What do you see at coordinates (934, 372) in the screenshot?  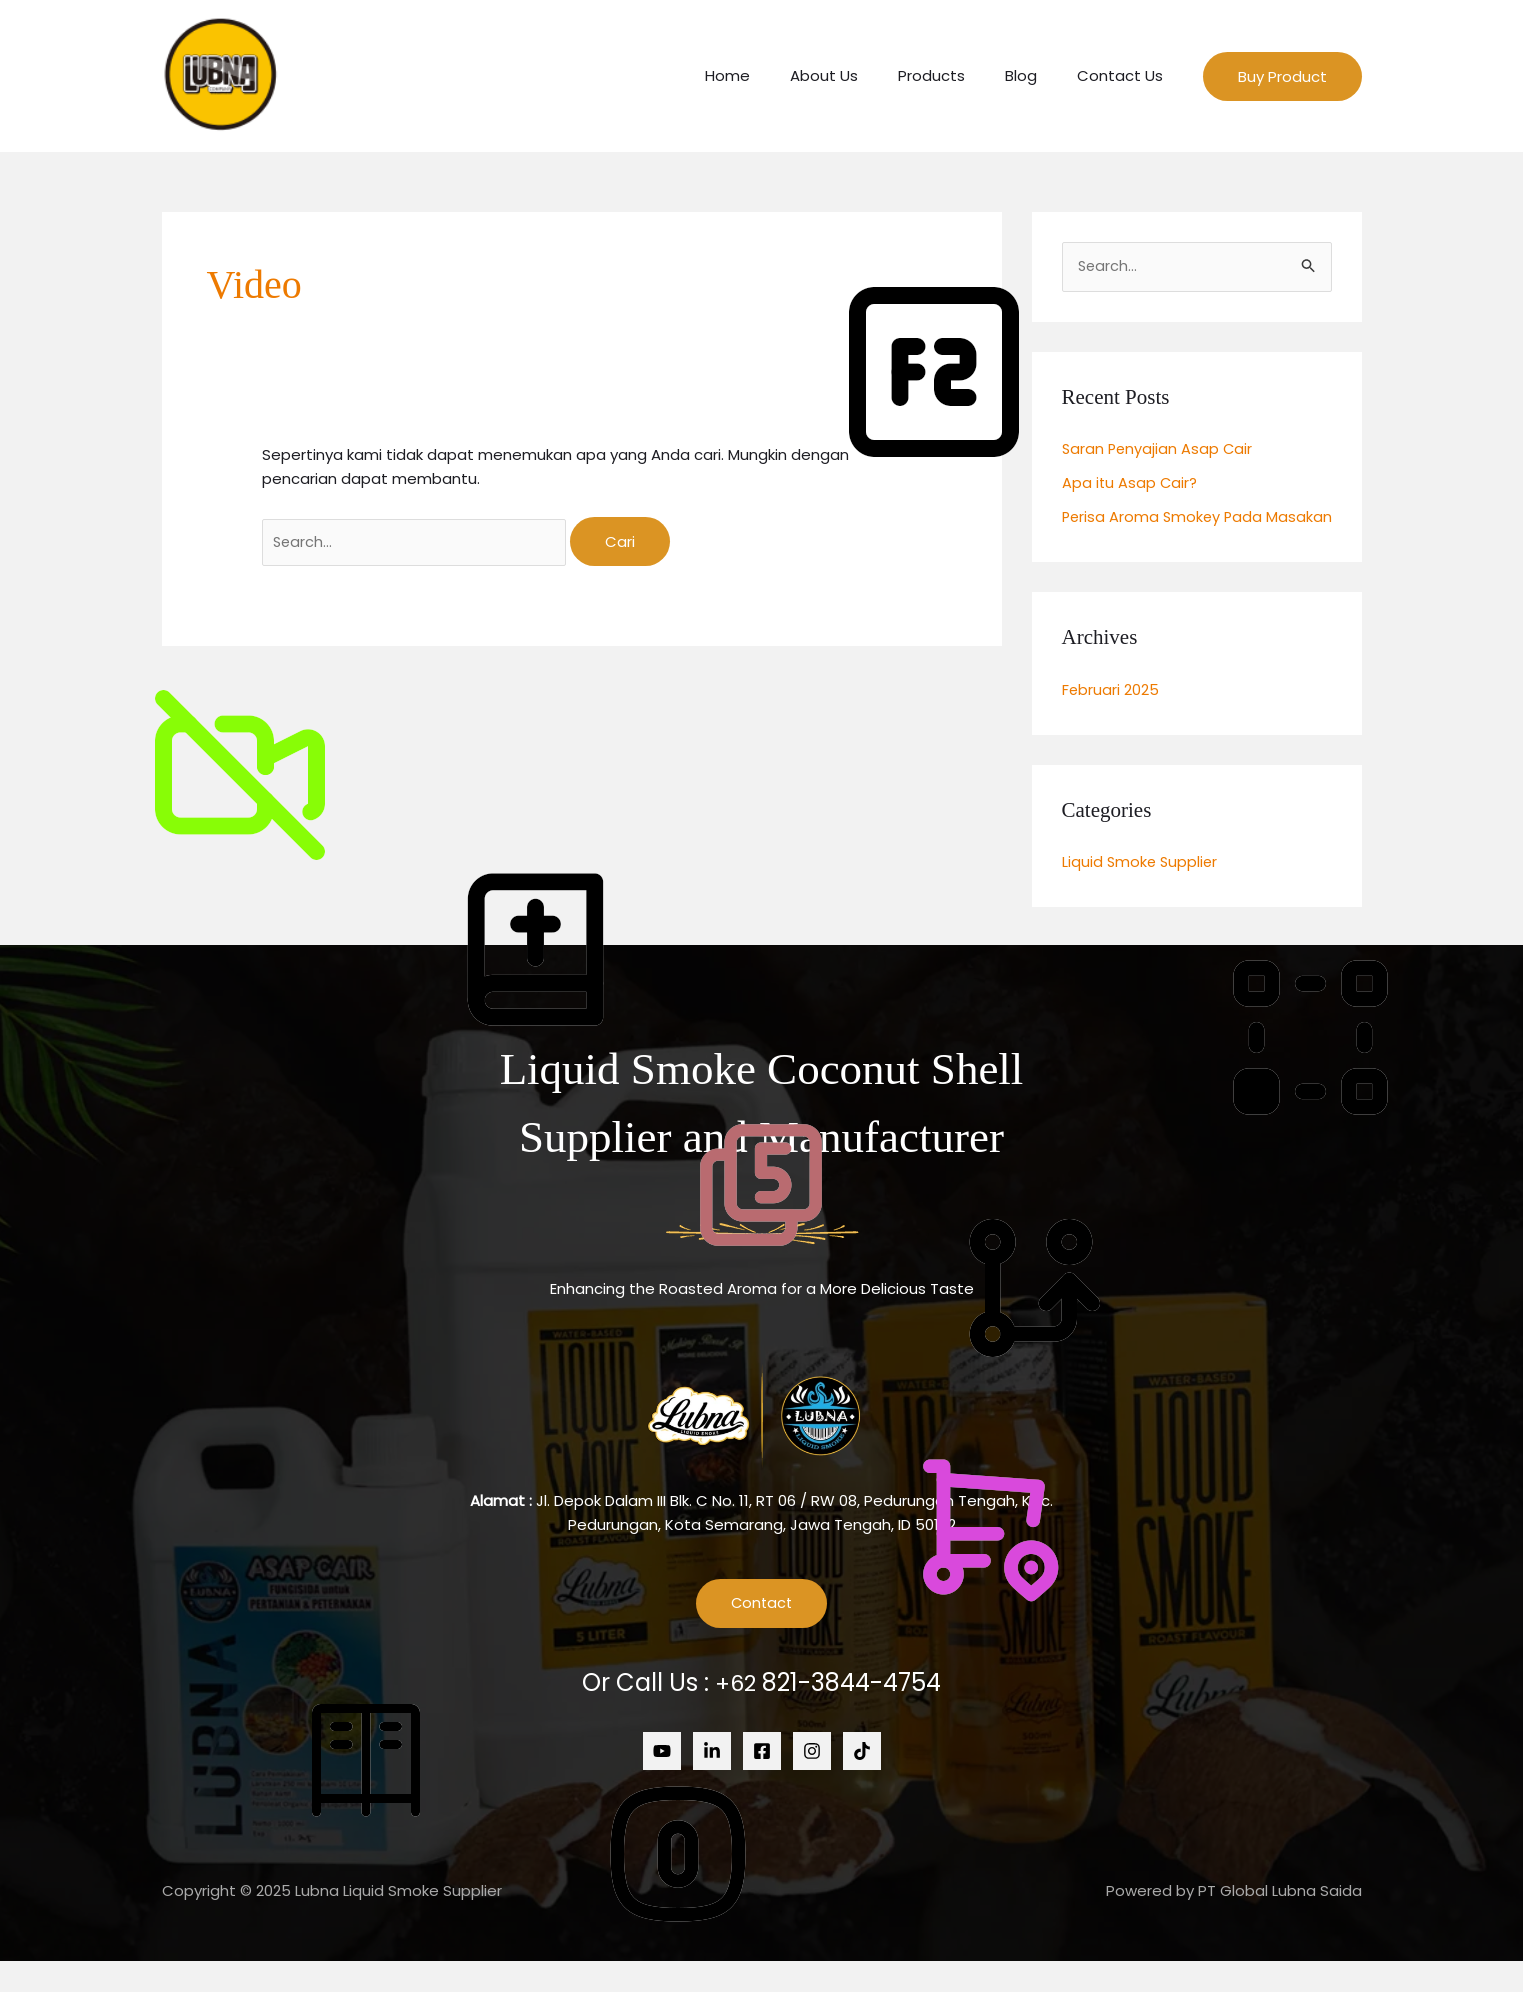 I see `toggle F2 function key shortcut` at bounding box center [934, 372].